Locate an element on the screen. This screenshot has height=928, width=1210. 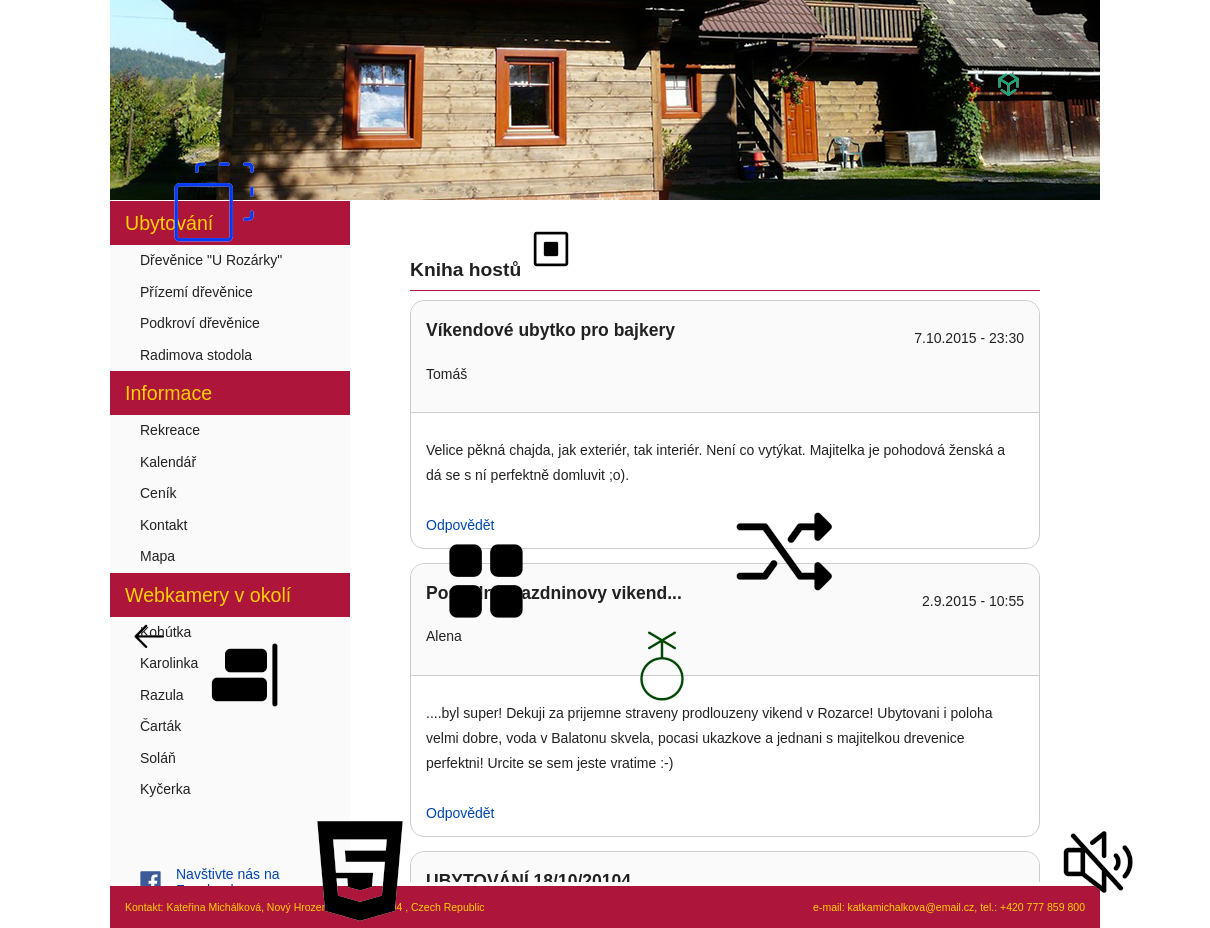
go back to the previous page is located at coordinates (149, 636).